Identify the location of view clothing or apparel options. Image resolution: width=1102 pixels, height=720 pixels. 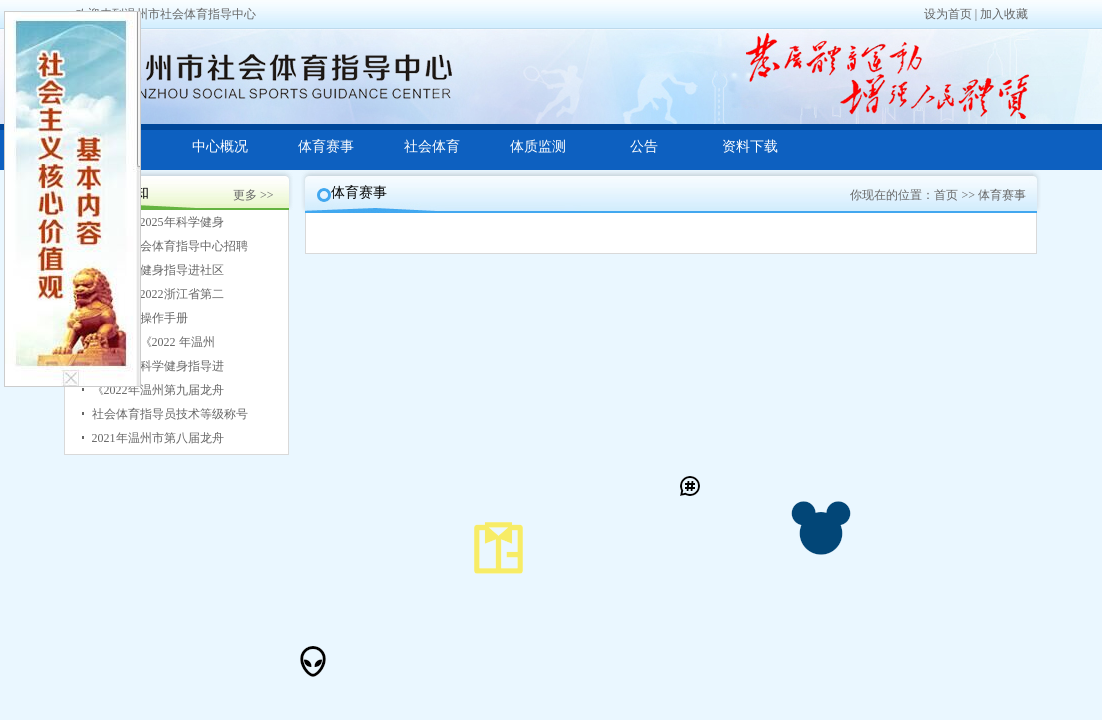
(498, 546).